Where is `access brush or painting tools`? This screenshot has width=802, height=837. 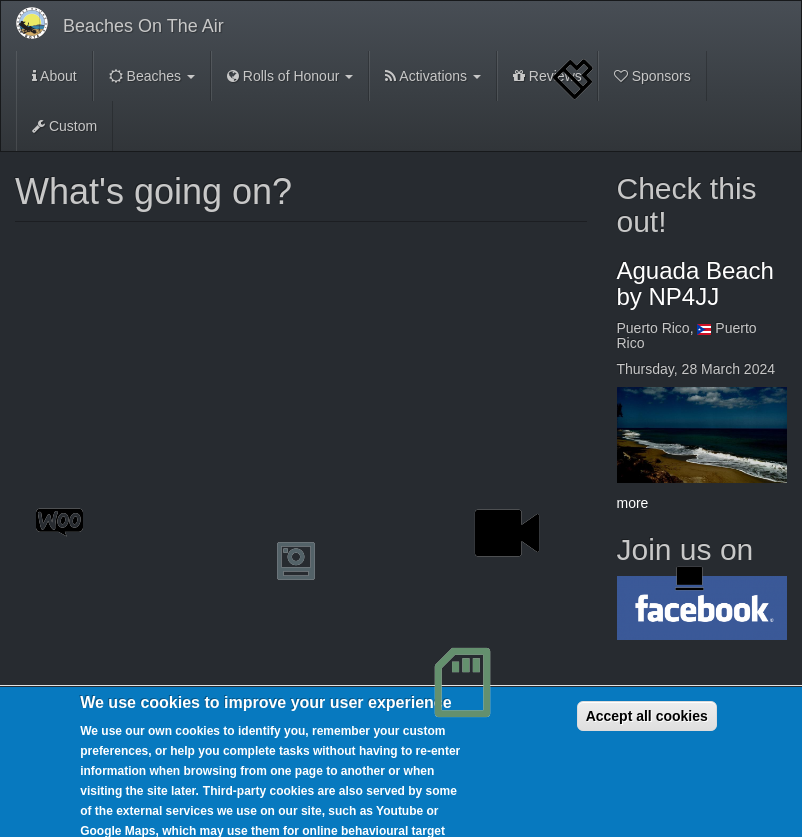
access brush or painting tools is located at coordinates (574, 78).